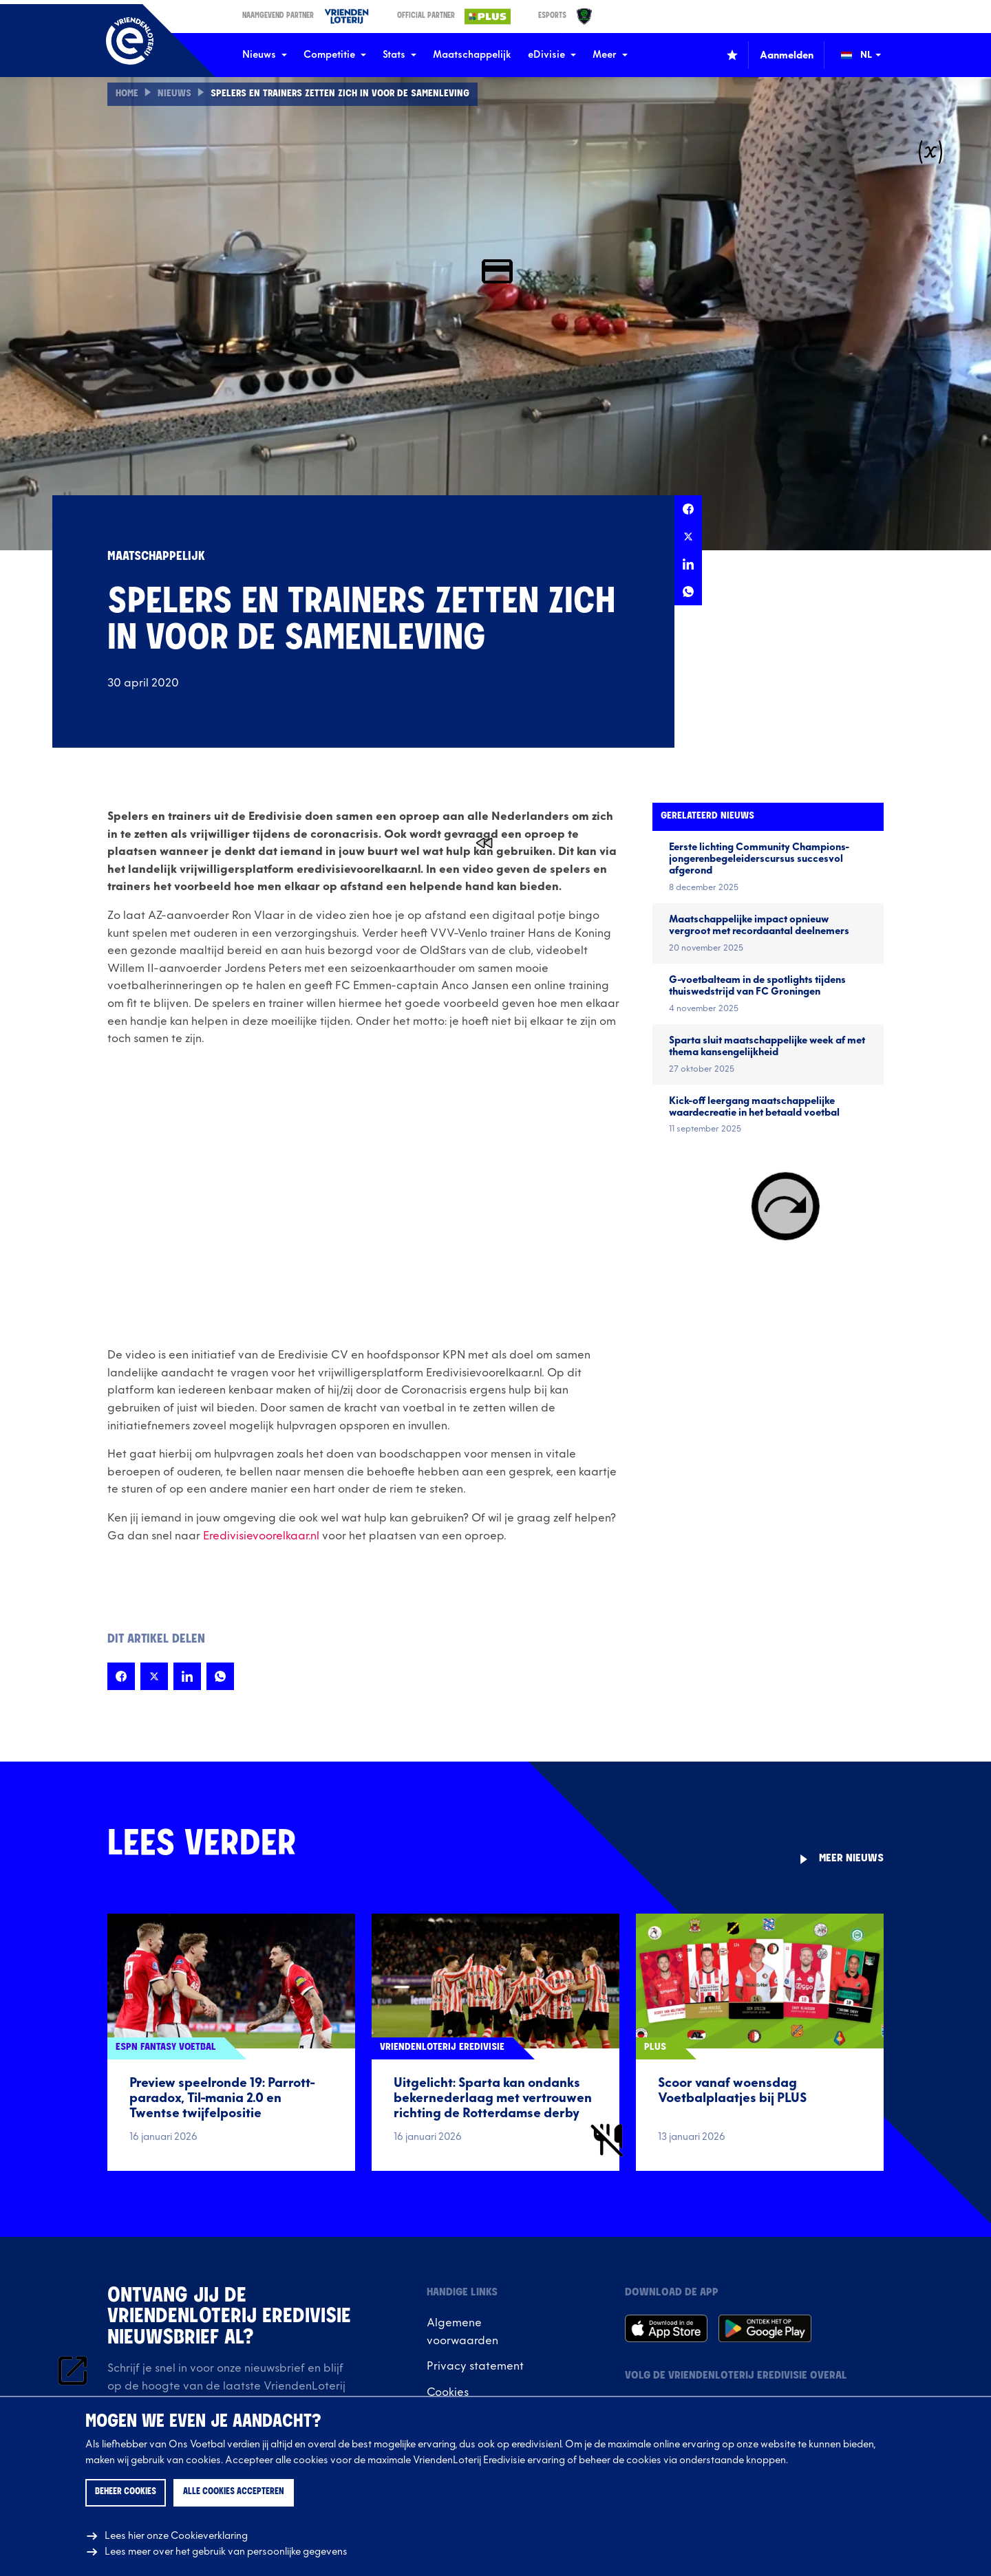 This screenshot has height=2576, width=991. What do you see at coordinates (608, 2139) in the screenshot?
I see `indicates no food or meals available` at bounding box center [608, 2139].